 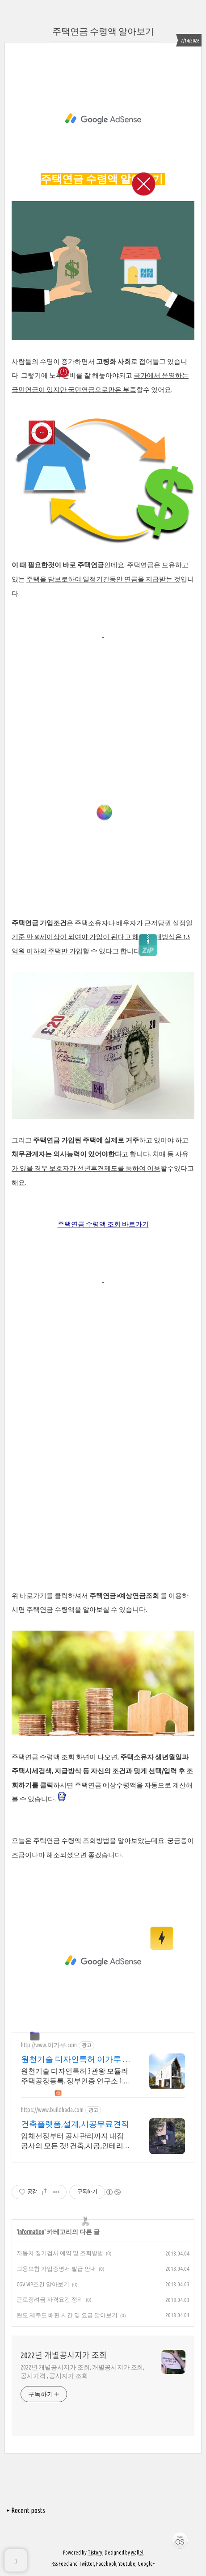 What do you see at coordinates (35, 2036) in the screenshot?
I see `open folder to view contents` at bounding box center [35, 2036].